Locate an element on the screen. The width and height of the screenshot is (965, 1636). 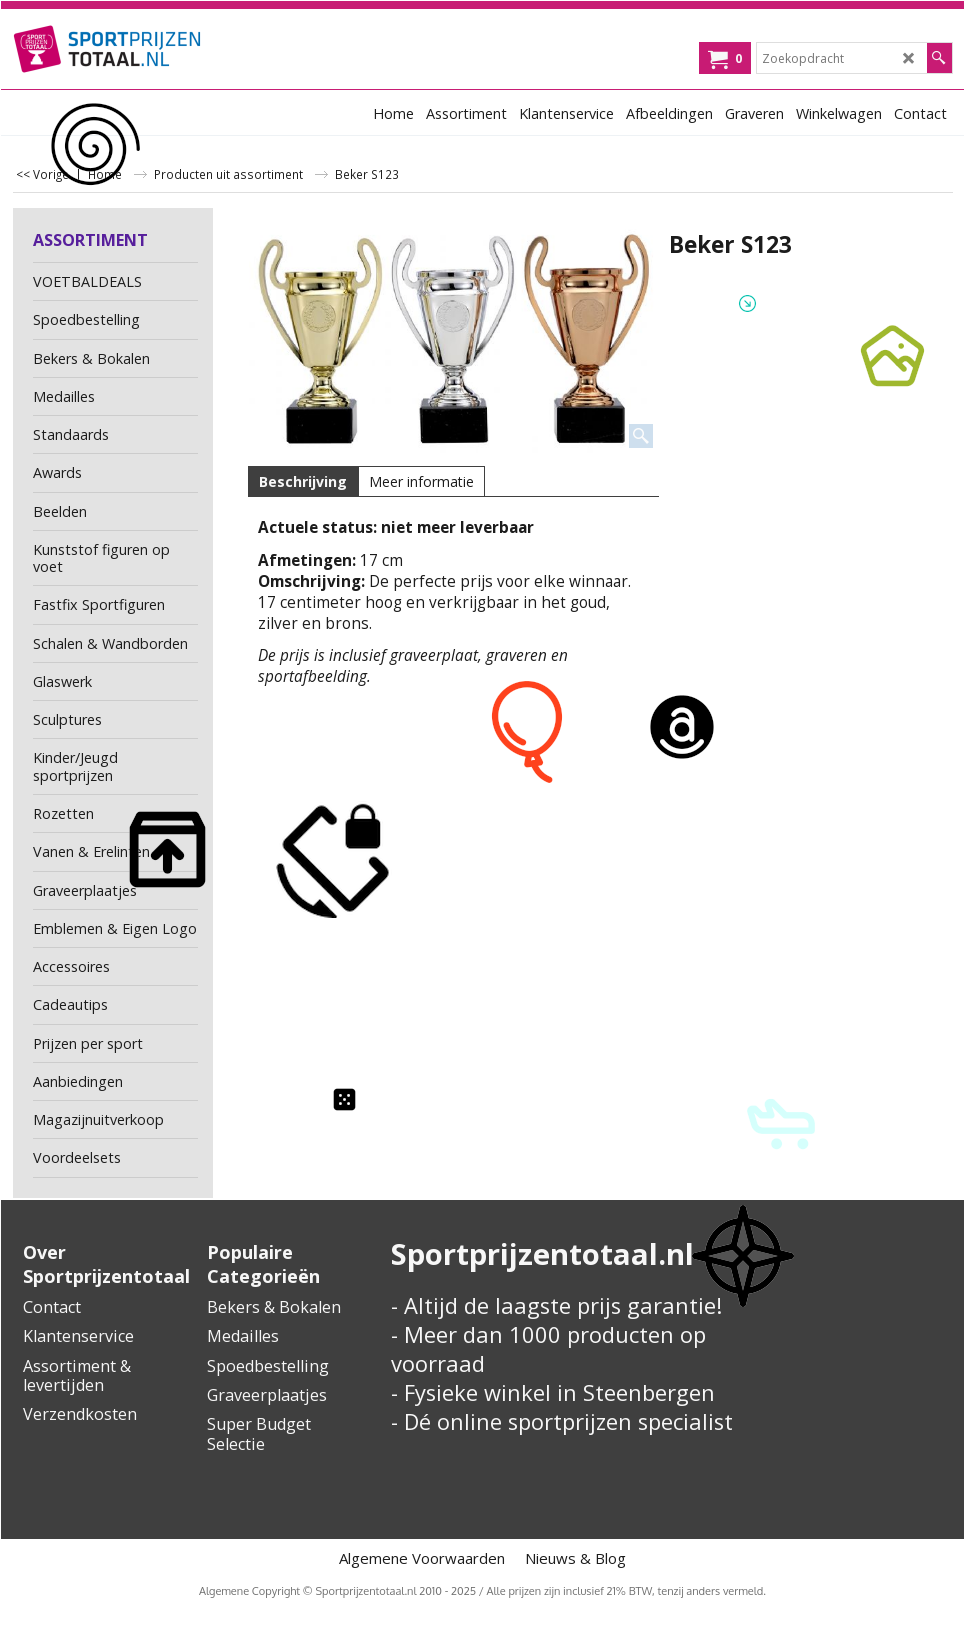
open the Amazon app or website is located at coordinates (682, 727).